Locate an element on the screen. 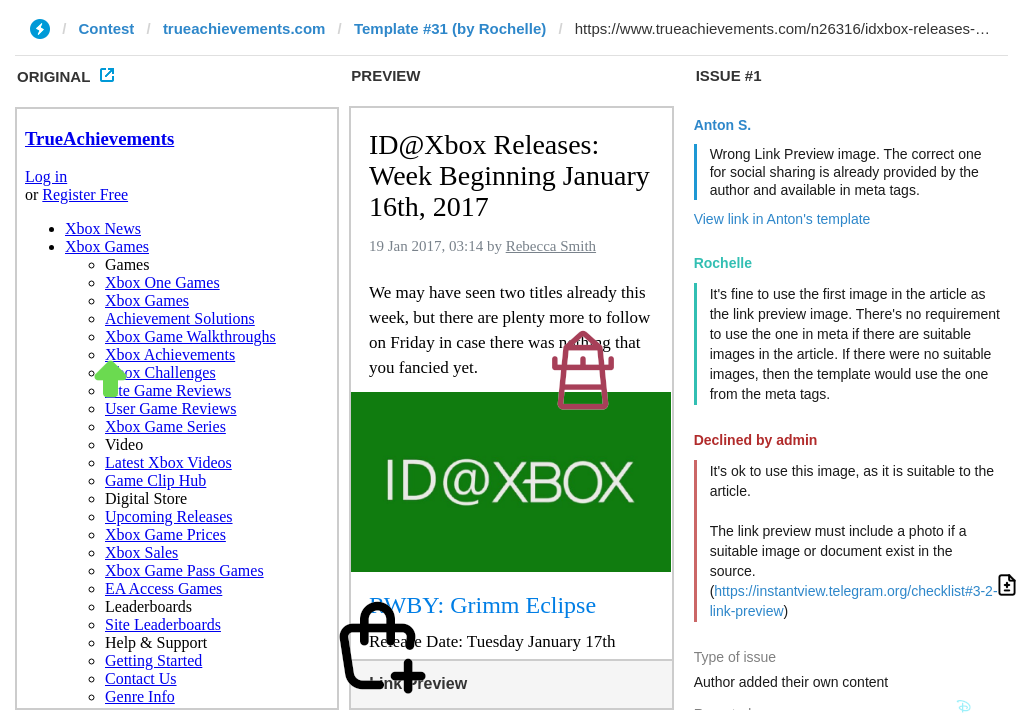 Image resolution: width=1023 pixels, height=720 pixels. view file differences or changes is located at coordinates (1007, 585).